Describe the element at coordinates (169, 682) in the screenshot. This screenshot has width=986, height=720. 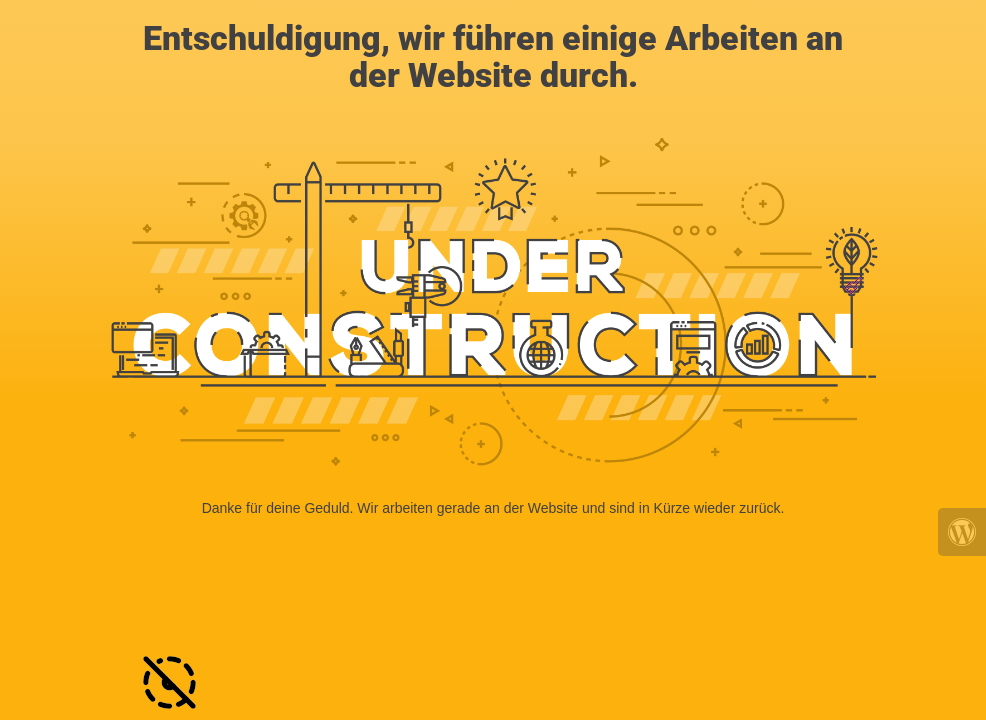
I see `disable tilt-shift effect` at that location.